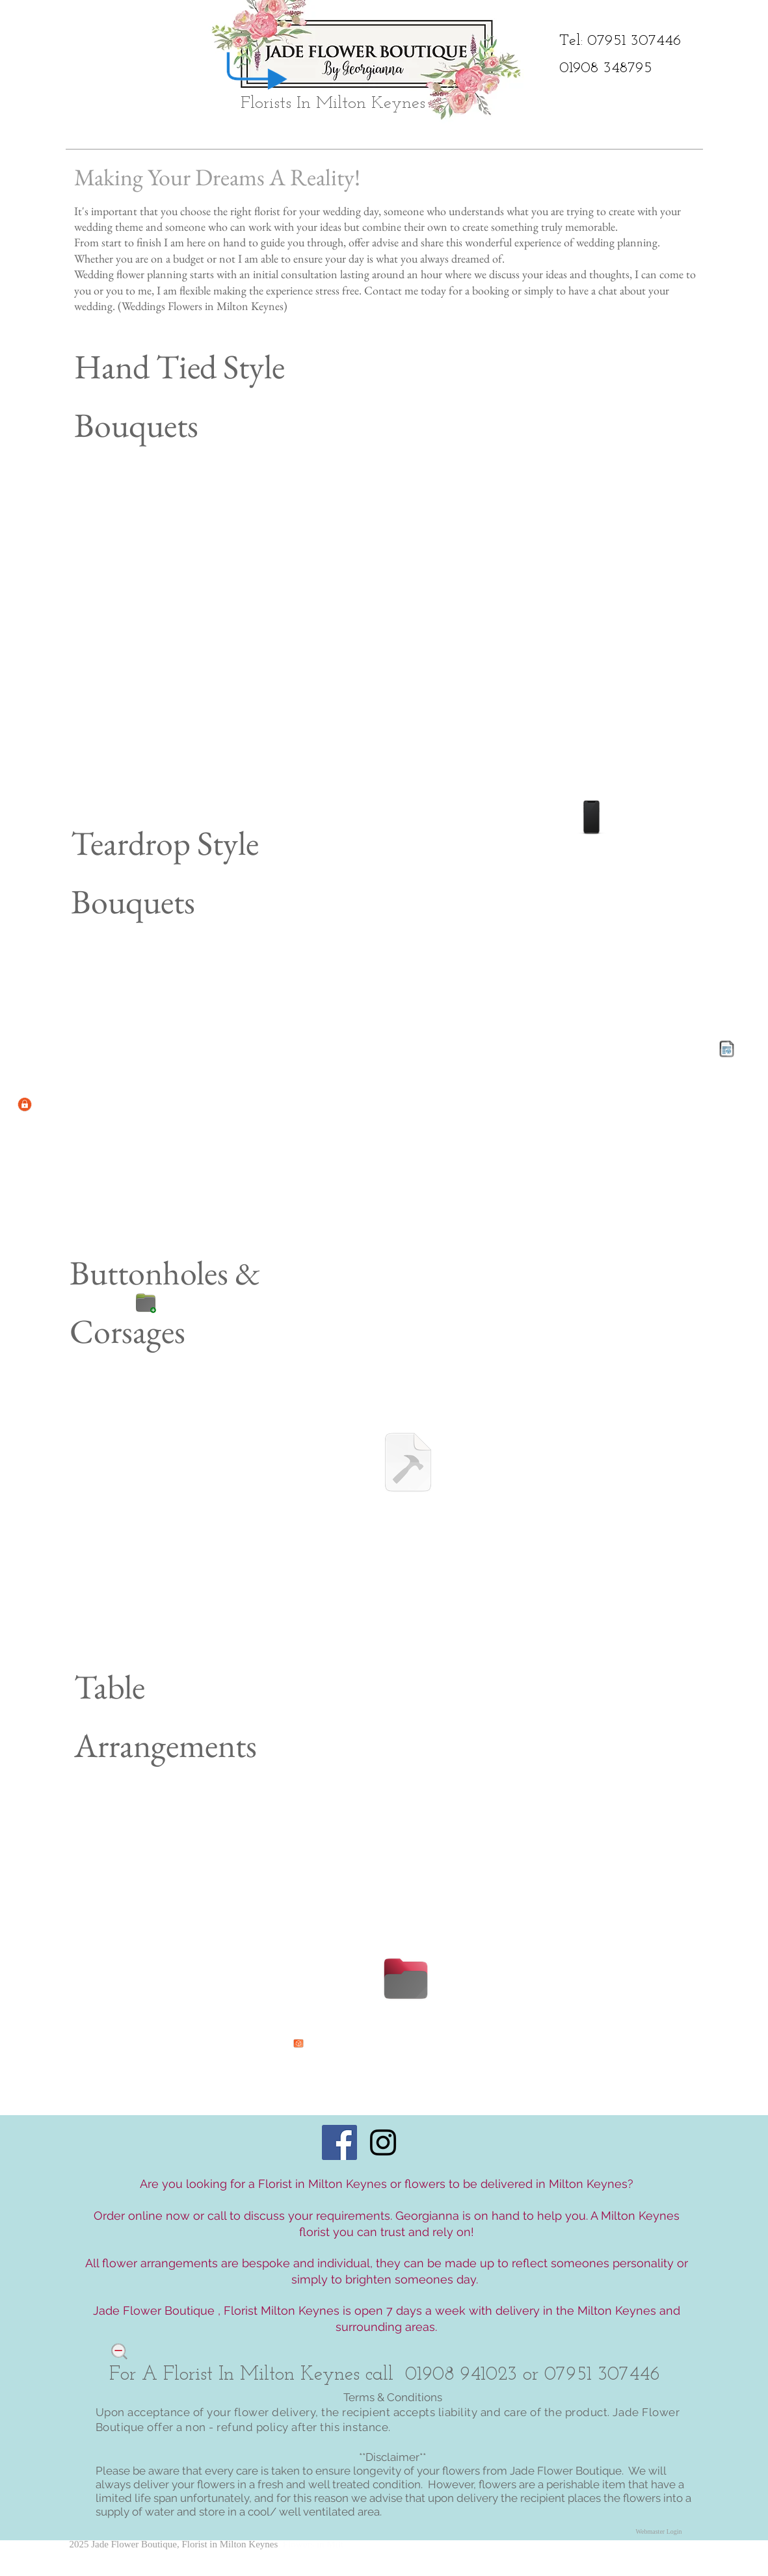 The image size is (768, 2576). What do you see at coordinates (298, 2043) in the screenshot?
I see `a binary STL 3D model file` at bounding box center [298, 2043].